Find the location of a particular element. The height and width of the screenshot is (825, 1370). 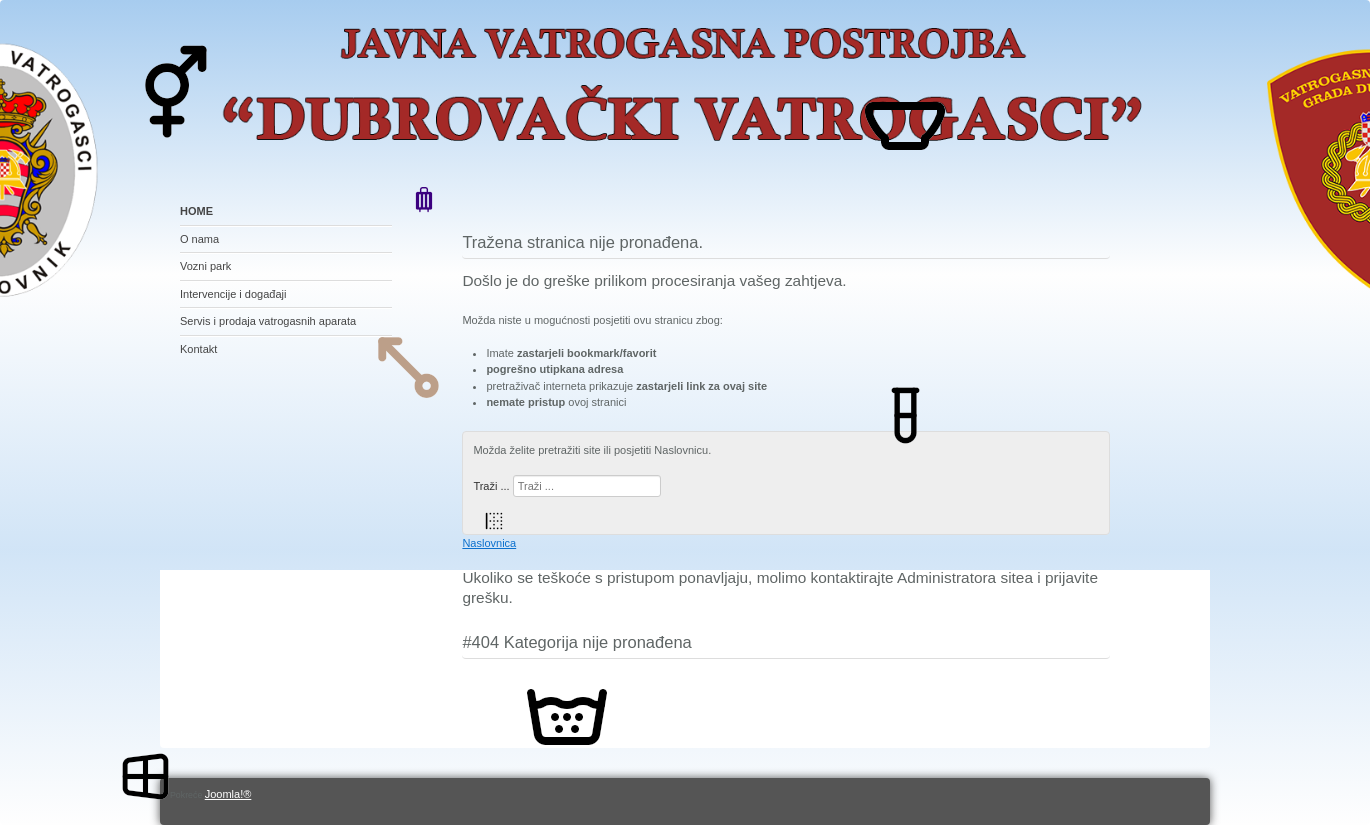

access travel or trip planning features is located at coordinates (424, 200).